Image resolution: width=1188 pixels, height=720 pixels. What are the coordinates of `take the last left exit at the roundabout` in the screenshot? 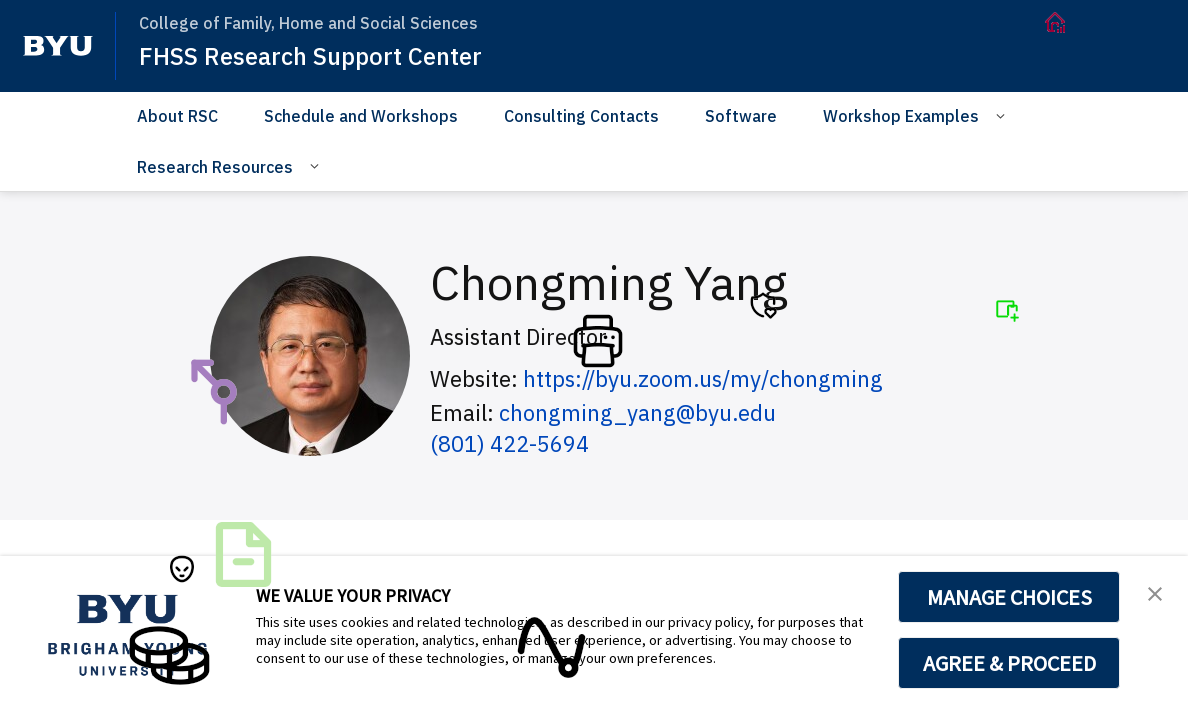 It's located at (214, 392).